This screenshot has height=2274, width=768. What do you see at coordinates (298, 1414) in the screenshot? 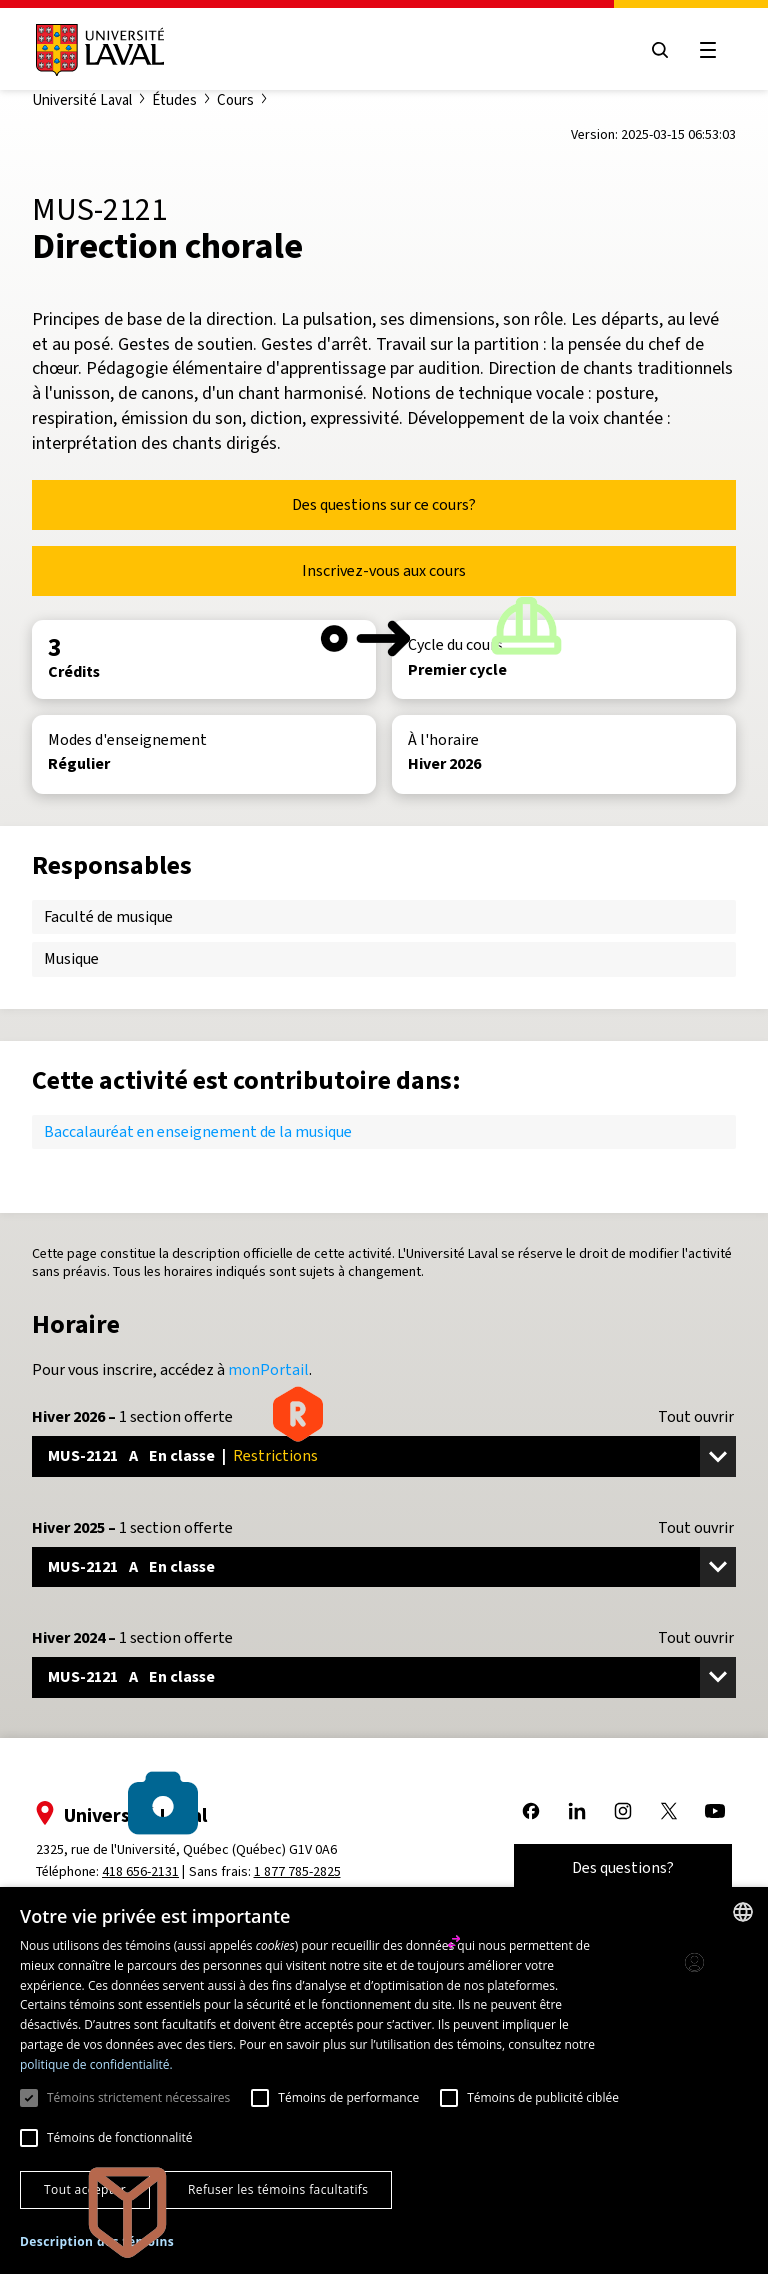
I see `indicates a restricted or rated content category` at bounding box center [298, 1414].